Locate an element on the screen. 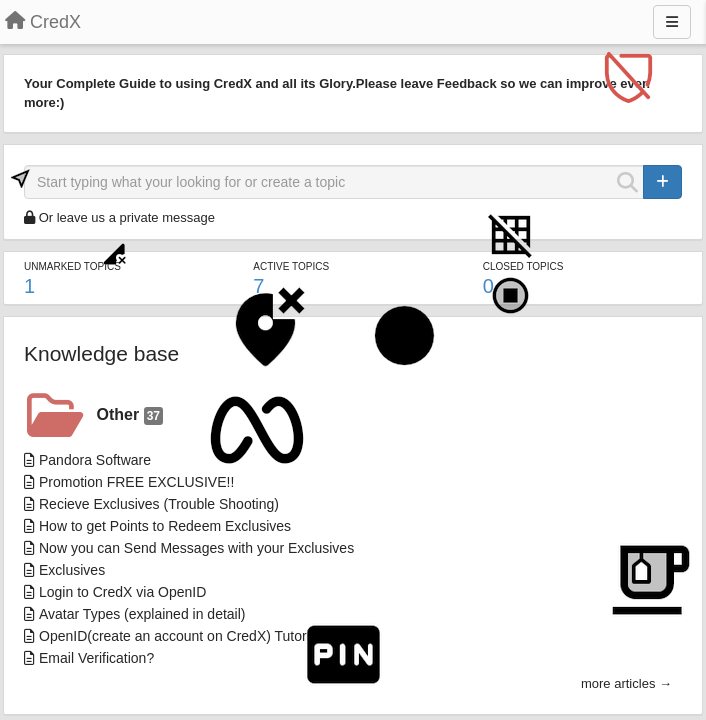 This screenshot has height=720, width=706. disable grid view is located at coordinates (511, 235).